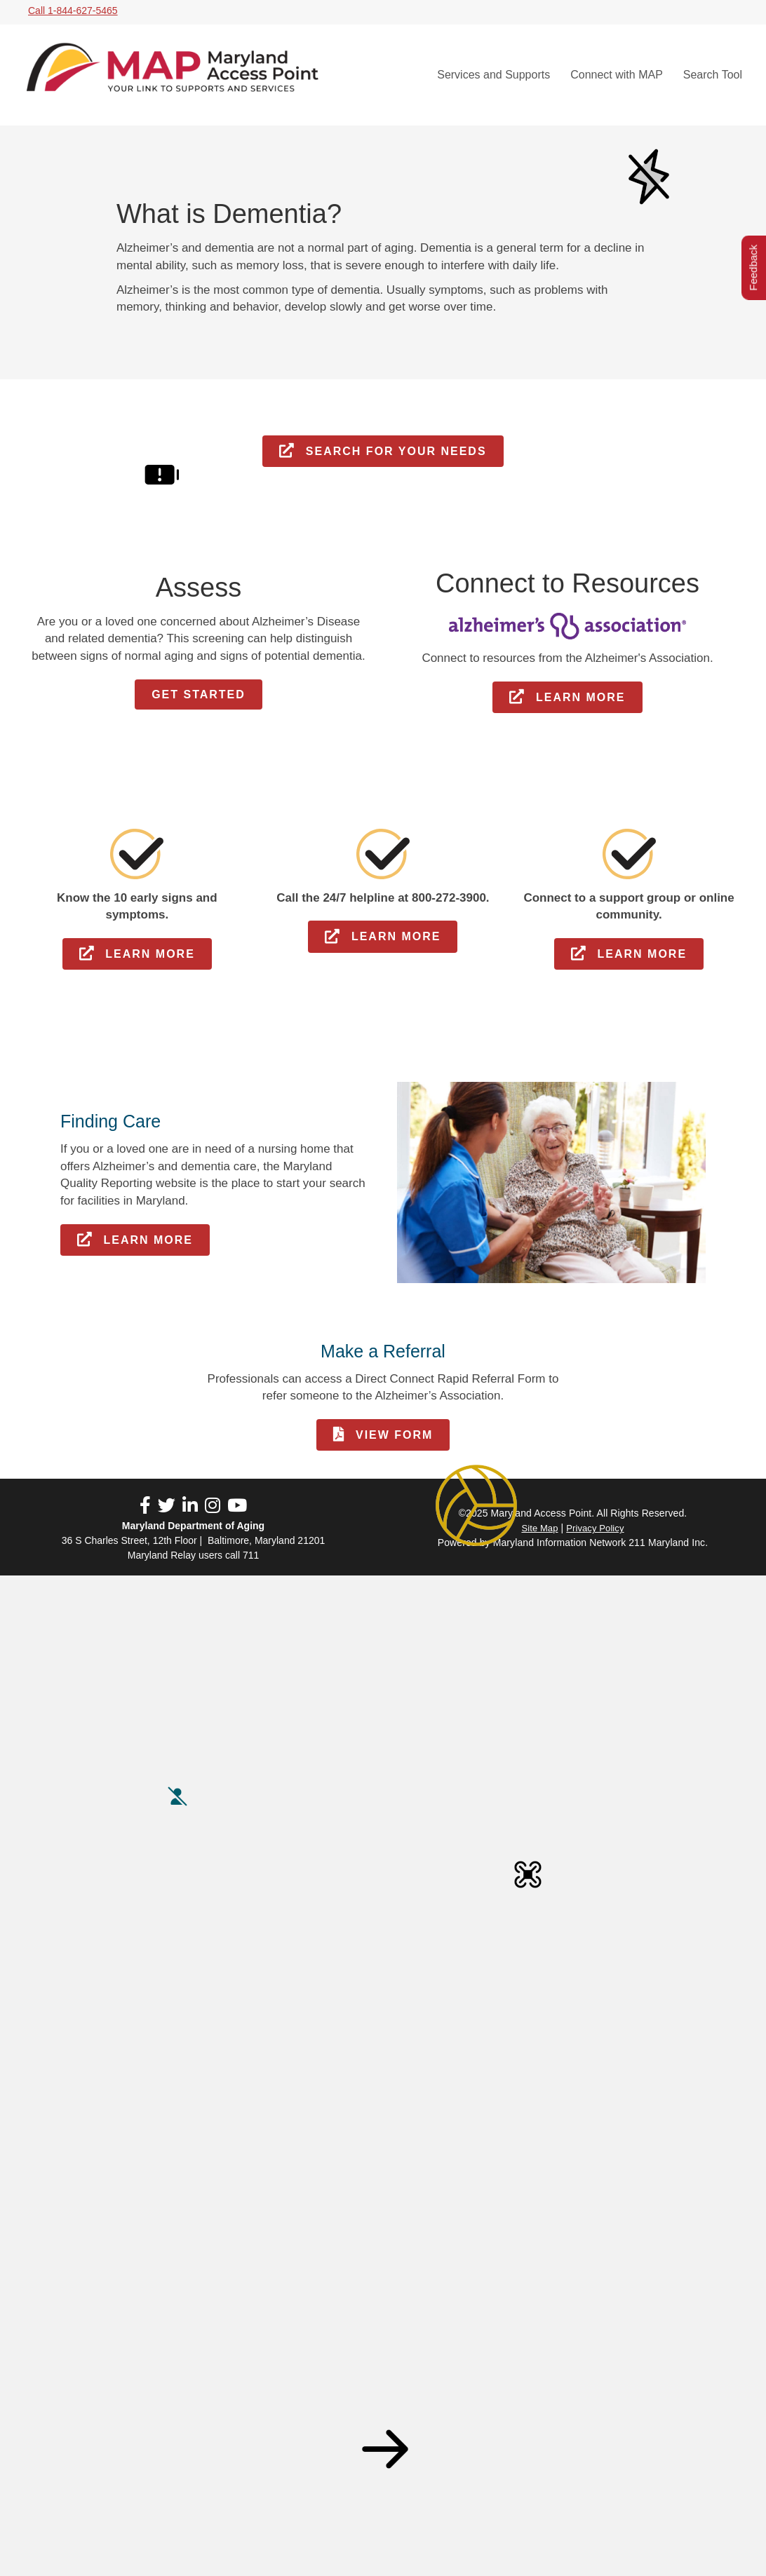  Describe the element at coordinates (649, 177) in the screenshot. I see `disable flash or lightning mode` at that location.